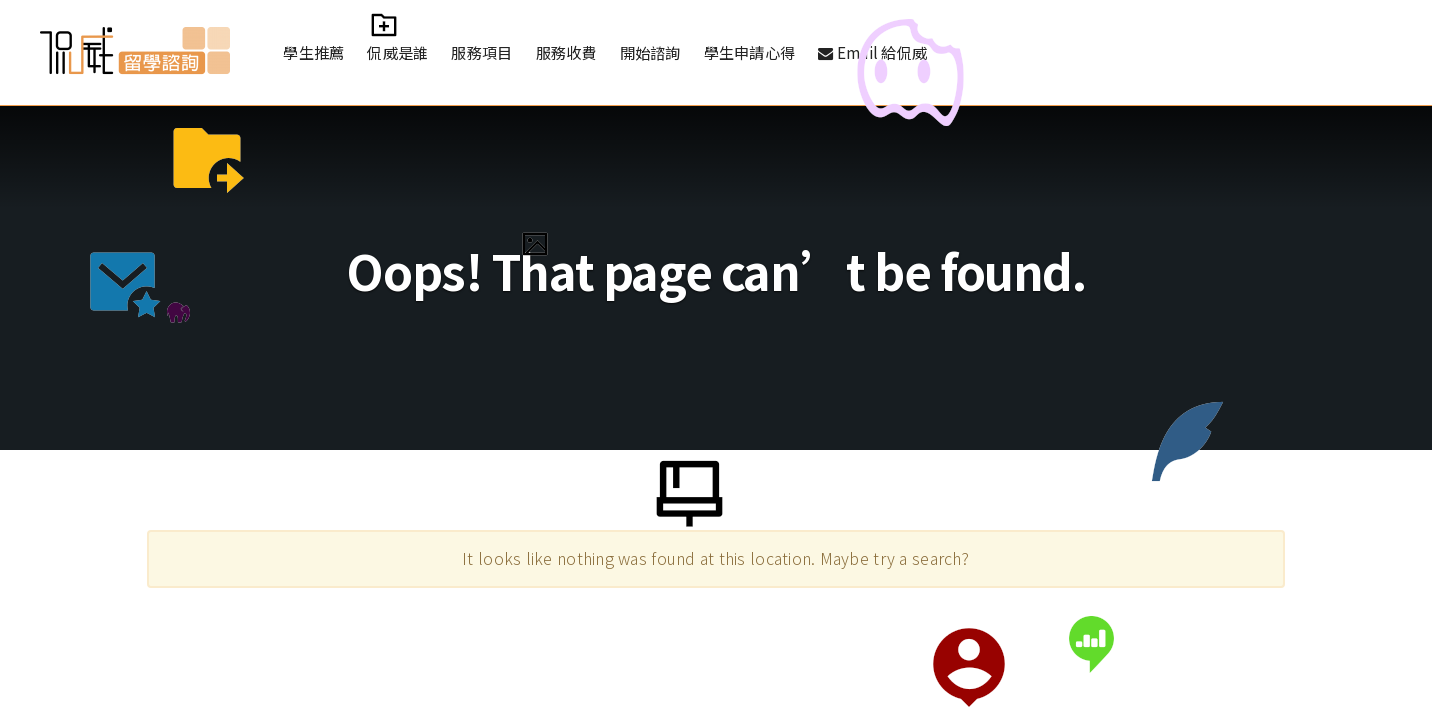 The height and width of the screenshot is (720, 1432). What do you see at coordinates (122, 281) in the screenshot?
I see `view starred or important emails` at bounding box center [122, 281].